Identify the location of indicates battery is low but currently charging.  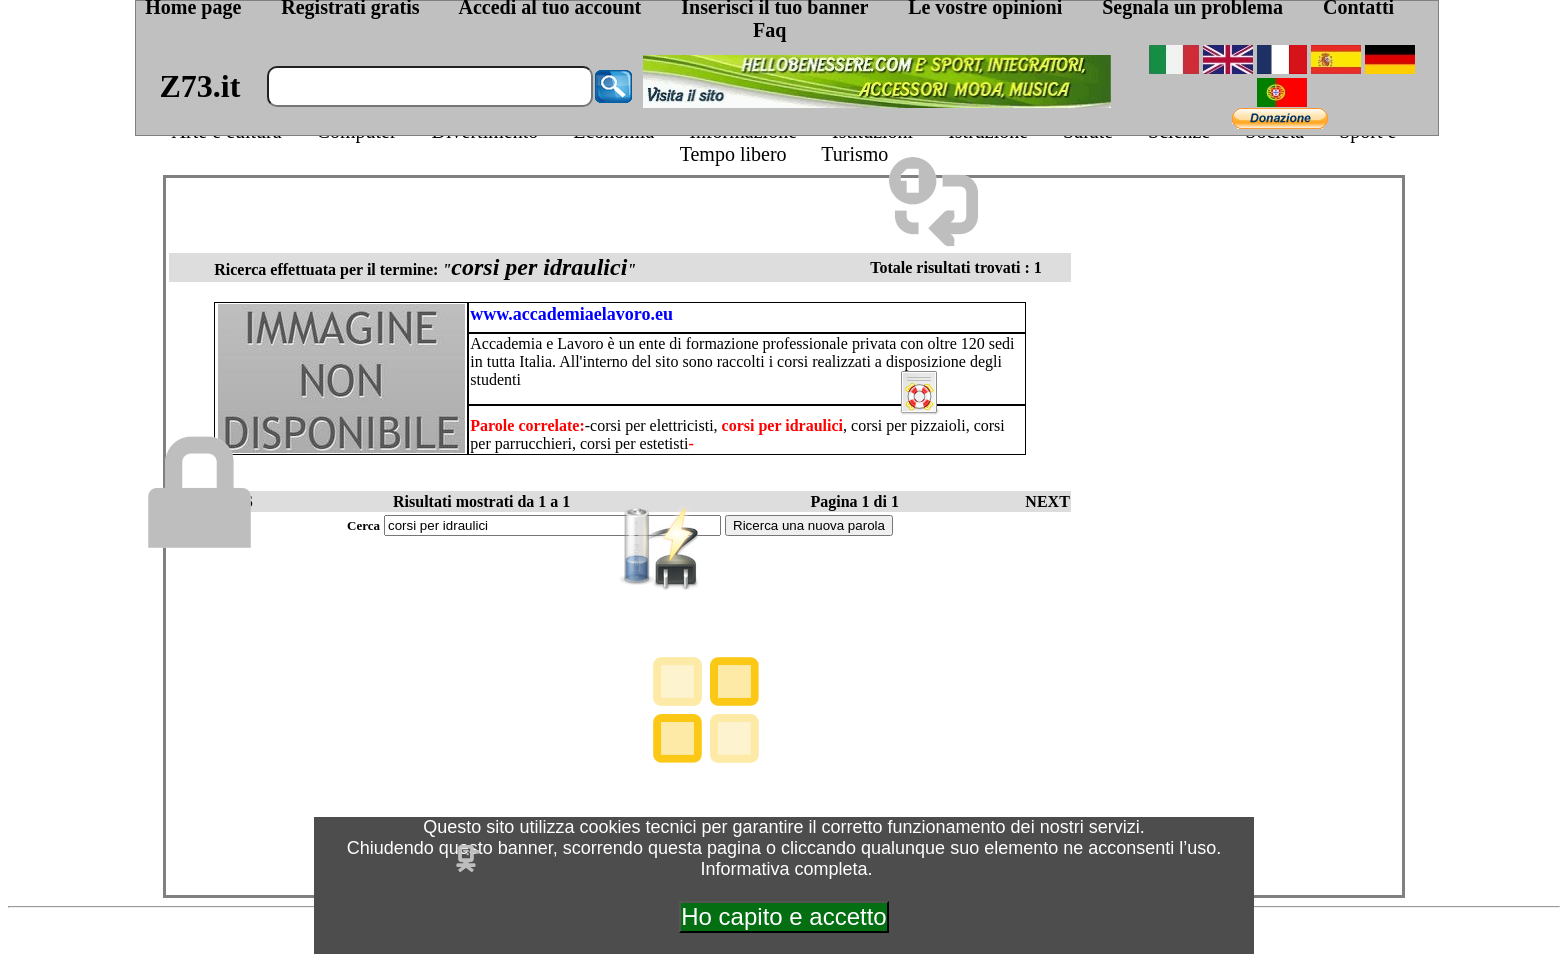
(657, 547).